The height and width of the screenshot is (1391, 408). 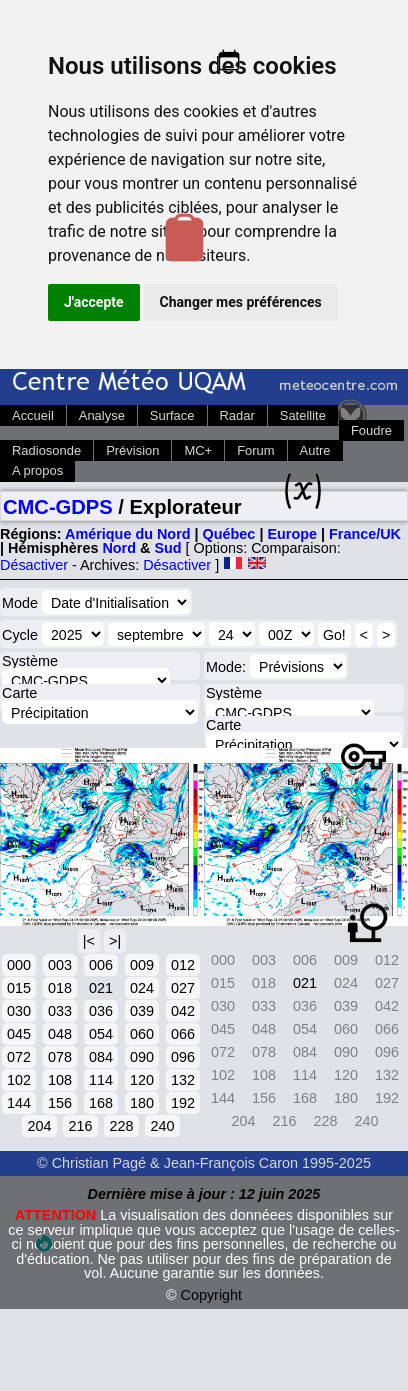 I want to click on access variable or parameter settings, so click(x=303, y=491).